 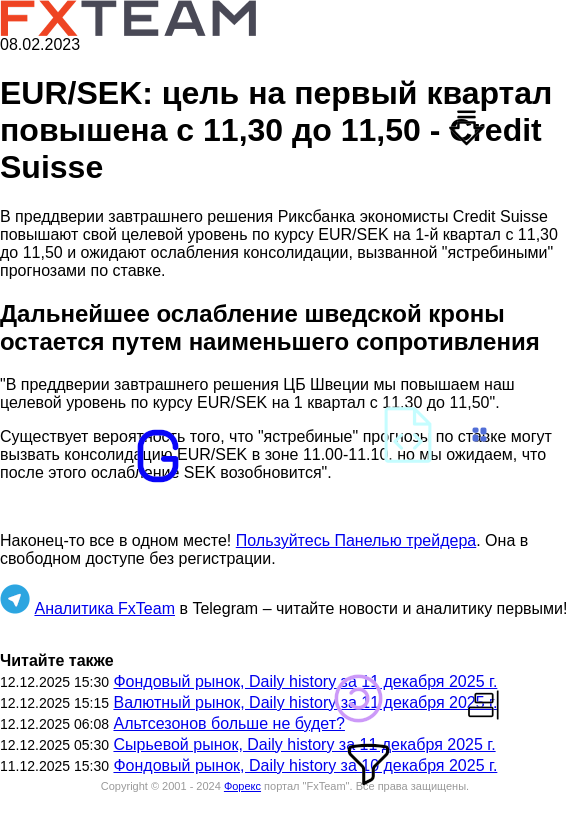 I want to click on filter or sort content, so click(x=368, y=764).